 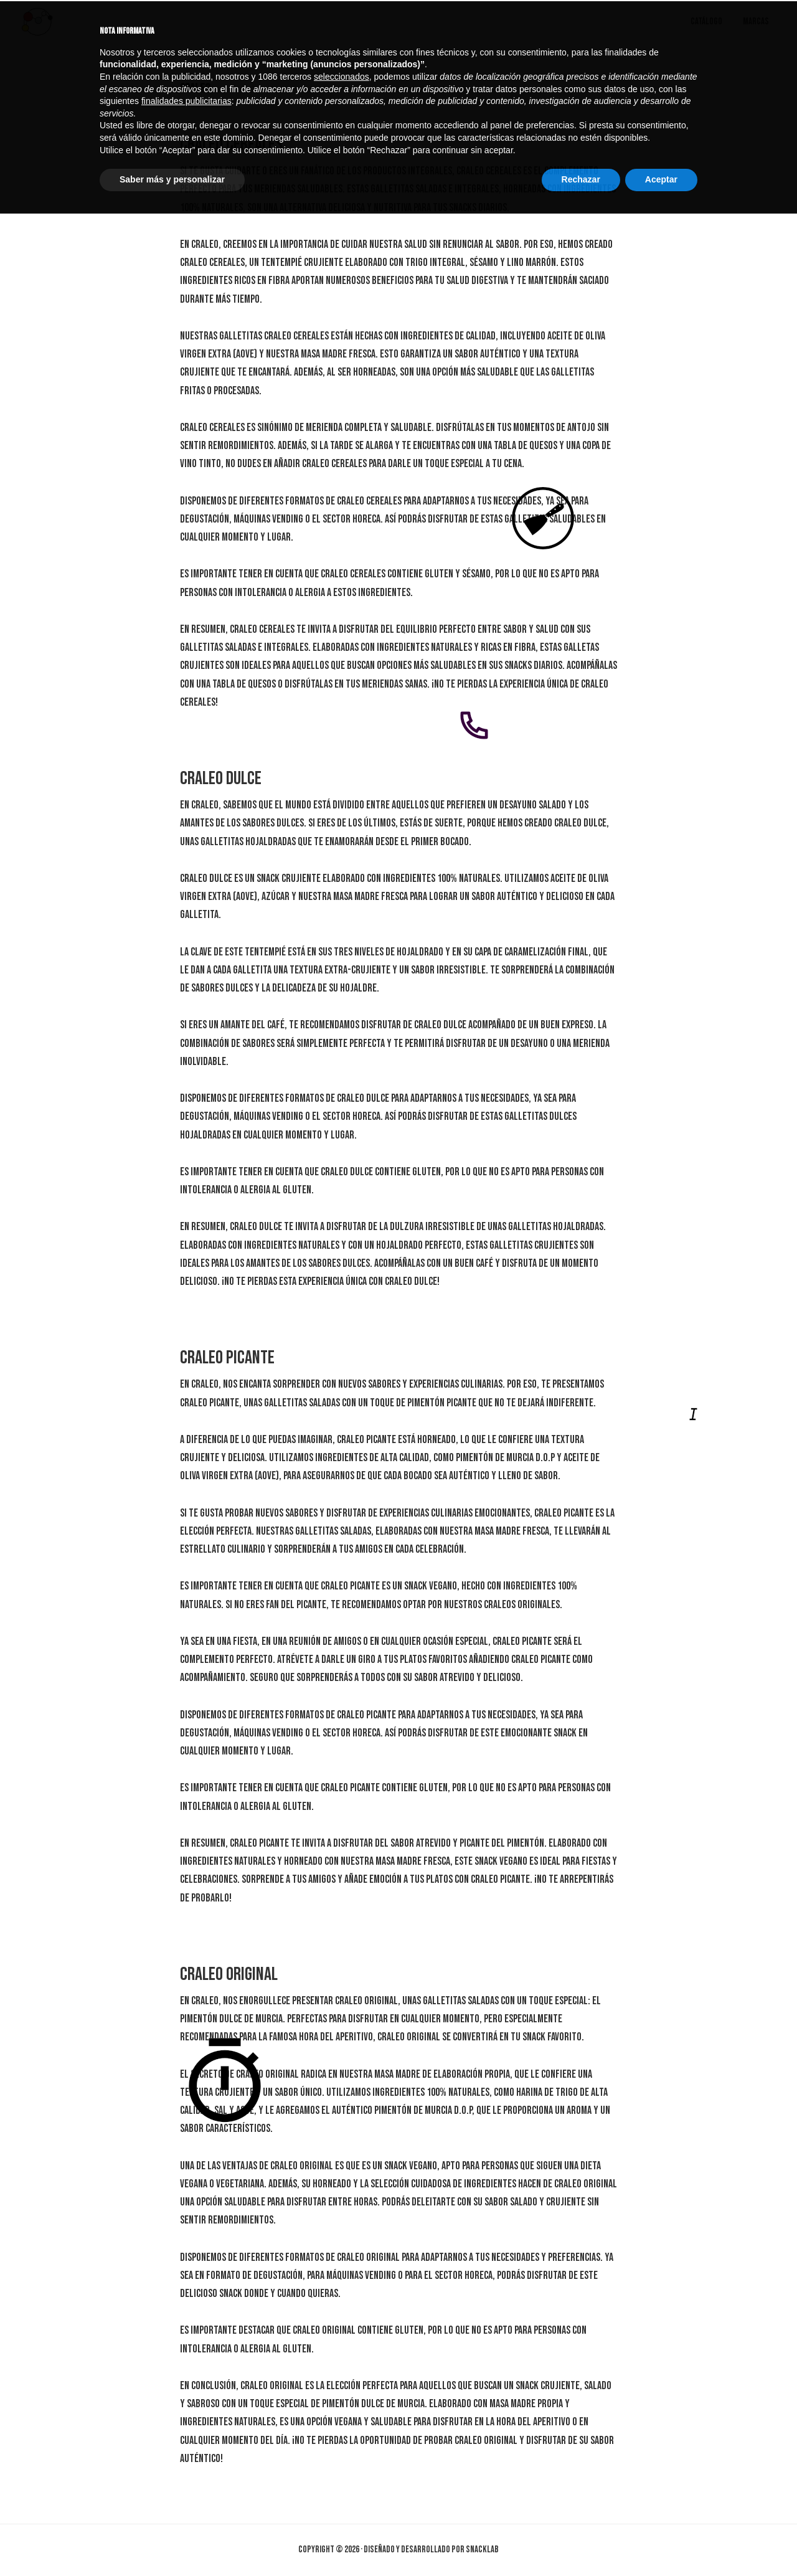 I want to click on apply italic formatting to selected text, so click(x=693, y=1414).